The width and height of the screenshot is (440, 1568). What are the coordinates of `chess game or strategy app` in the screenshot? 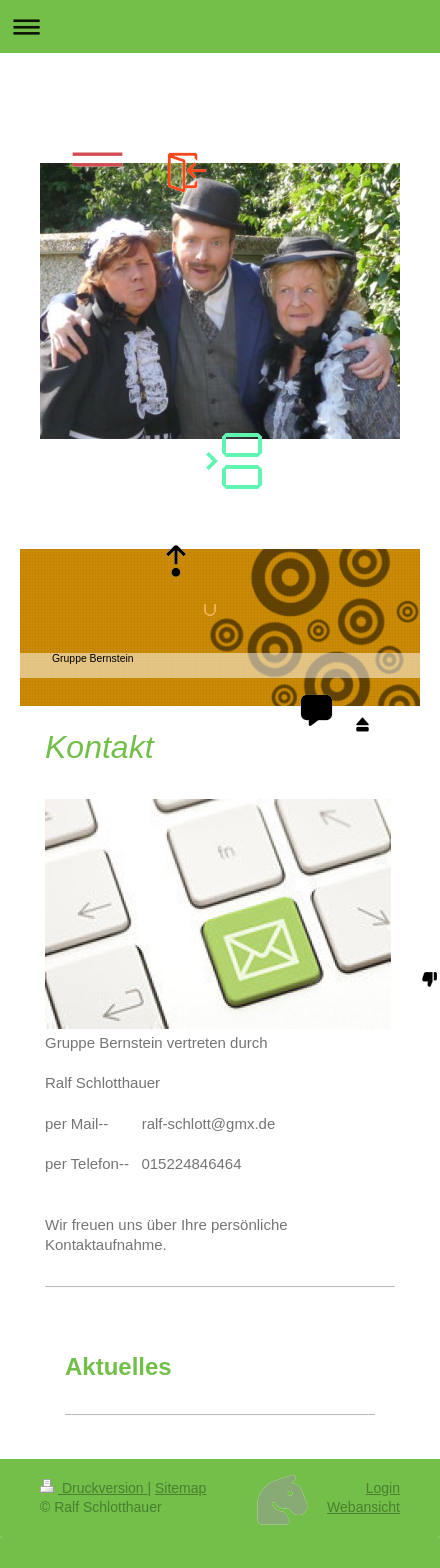 It's located at (283, 1499).